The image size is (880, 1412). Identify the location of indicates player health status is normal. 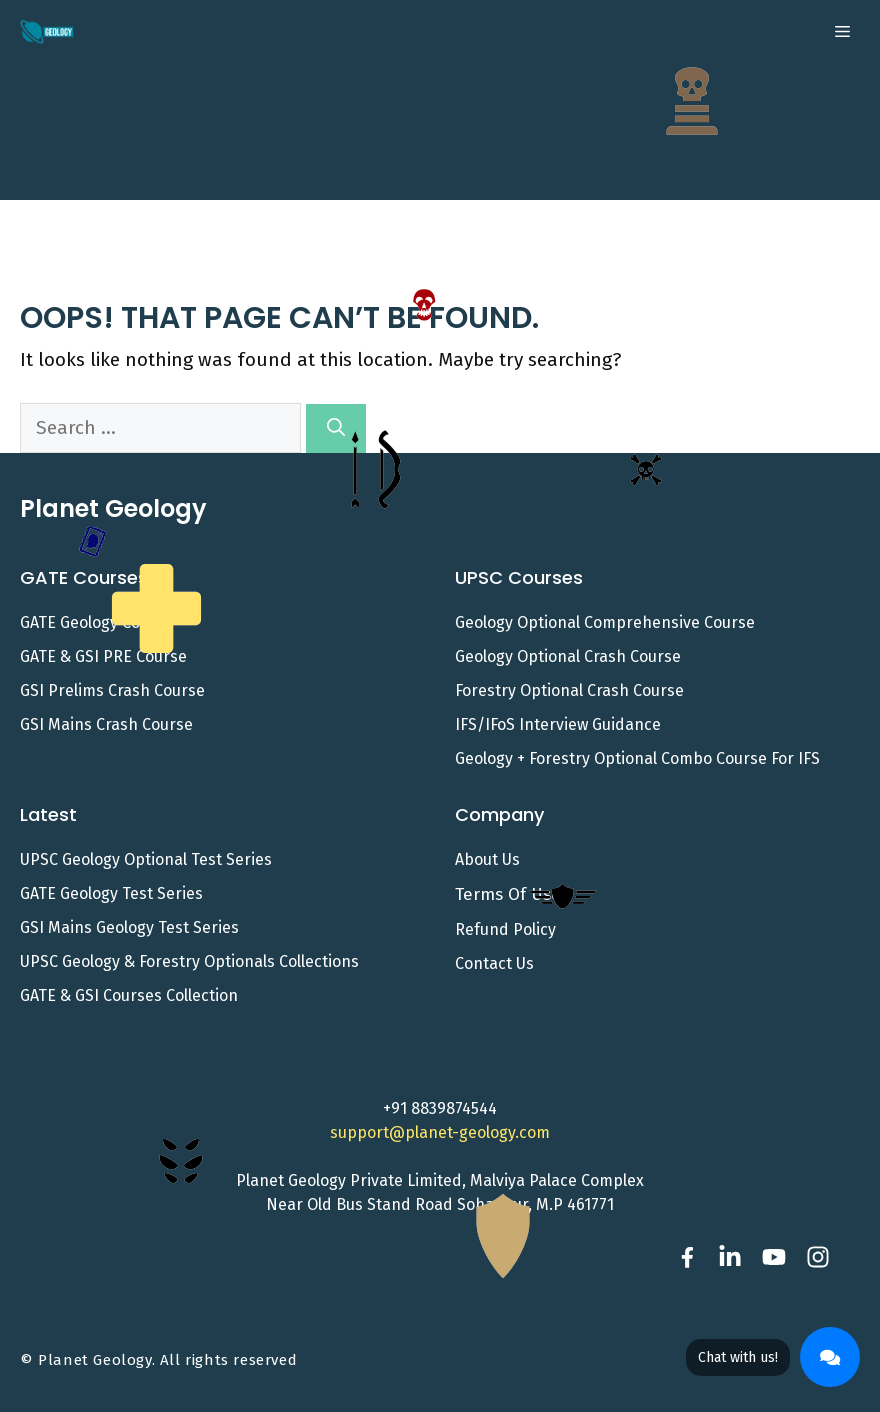
(156, 608).